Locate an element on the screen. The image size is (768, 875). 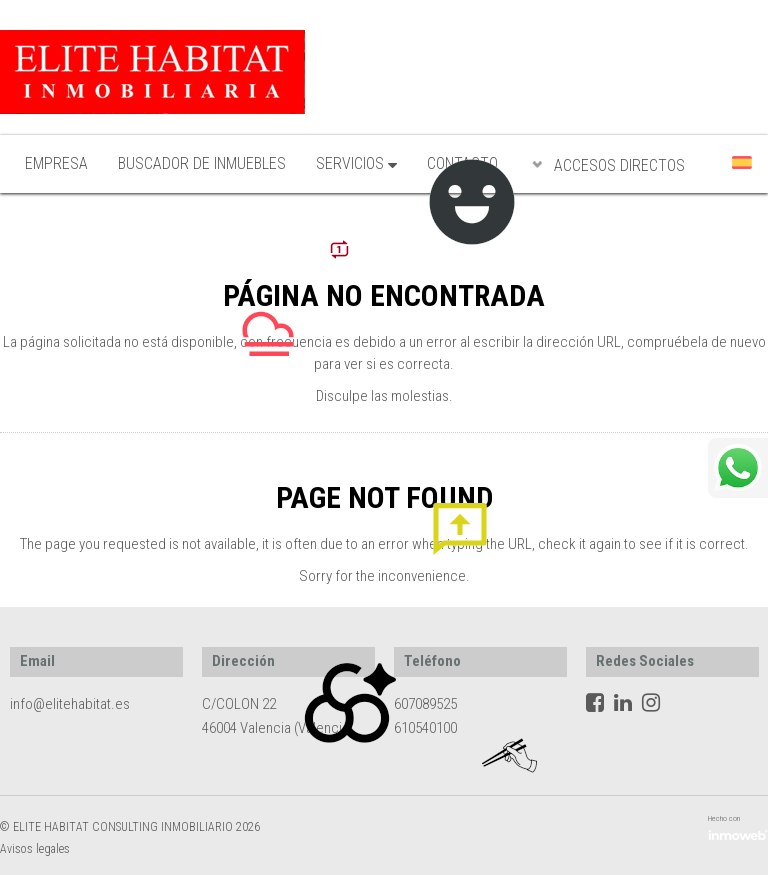
add an emoji or reaction is located at coordinates (472, 202).